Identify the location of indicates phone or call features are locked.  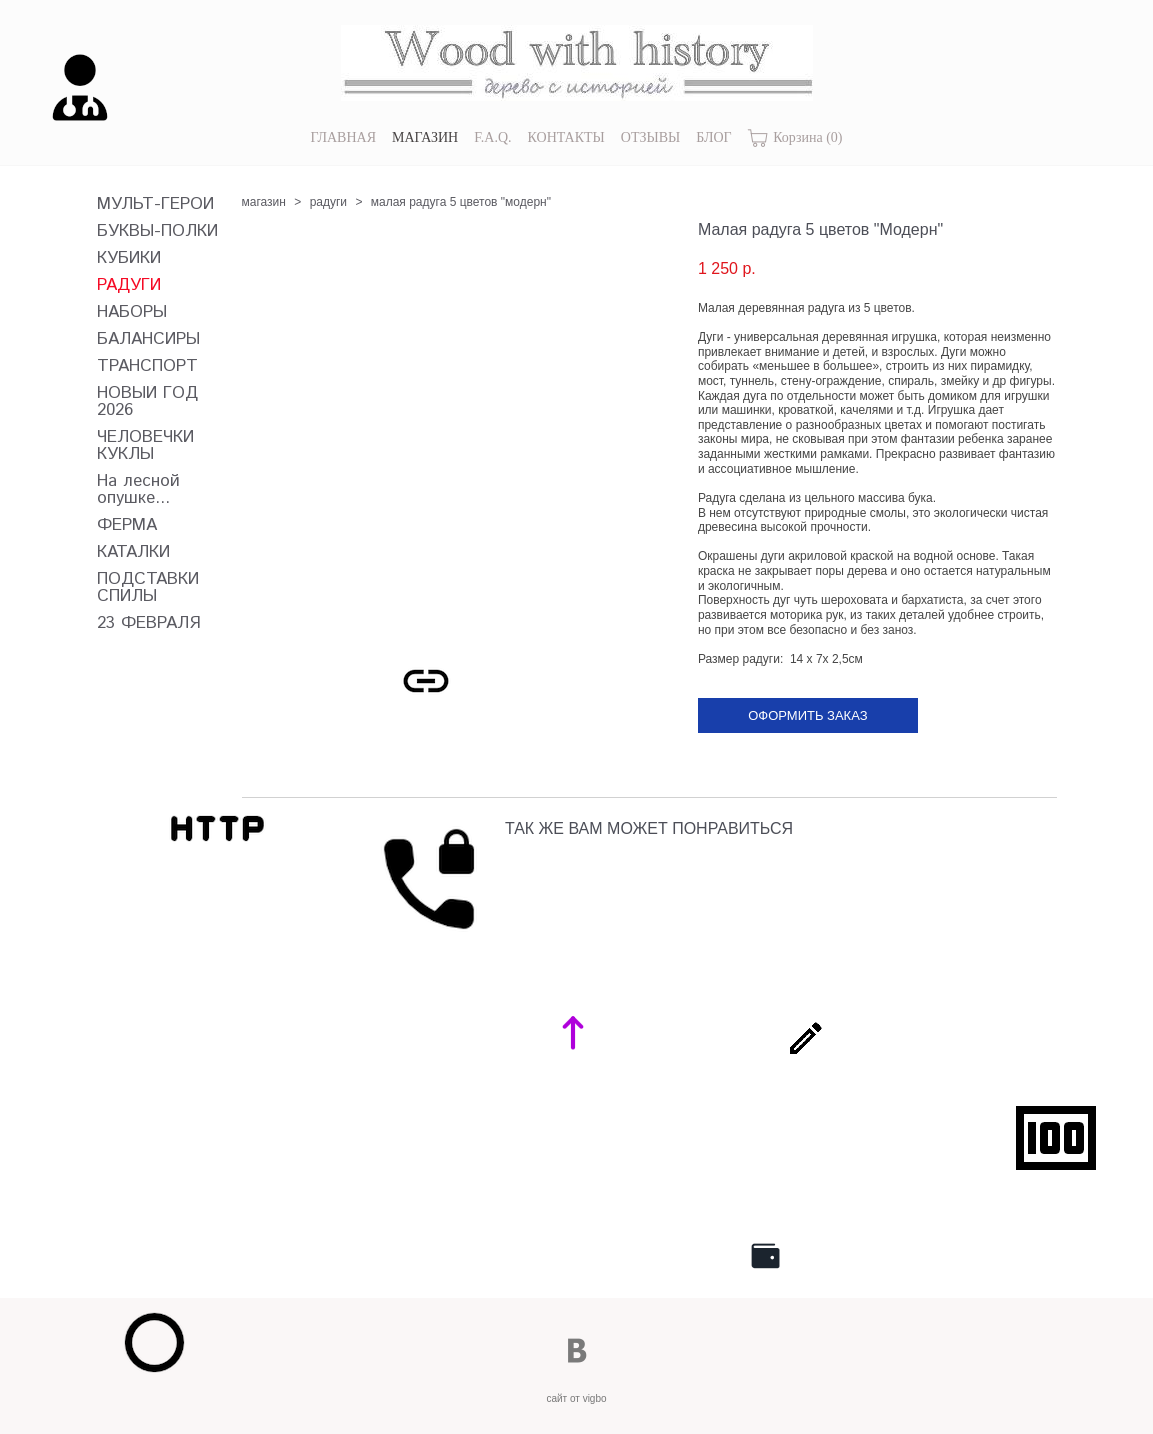
(429, 884).